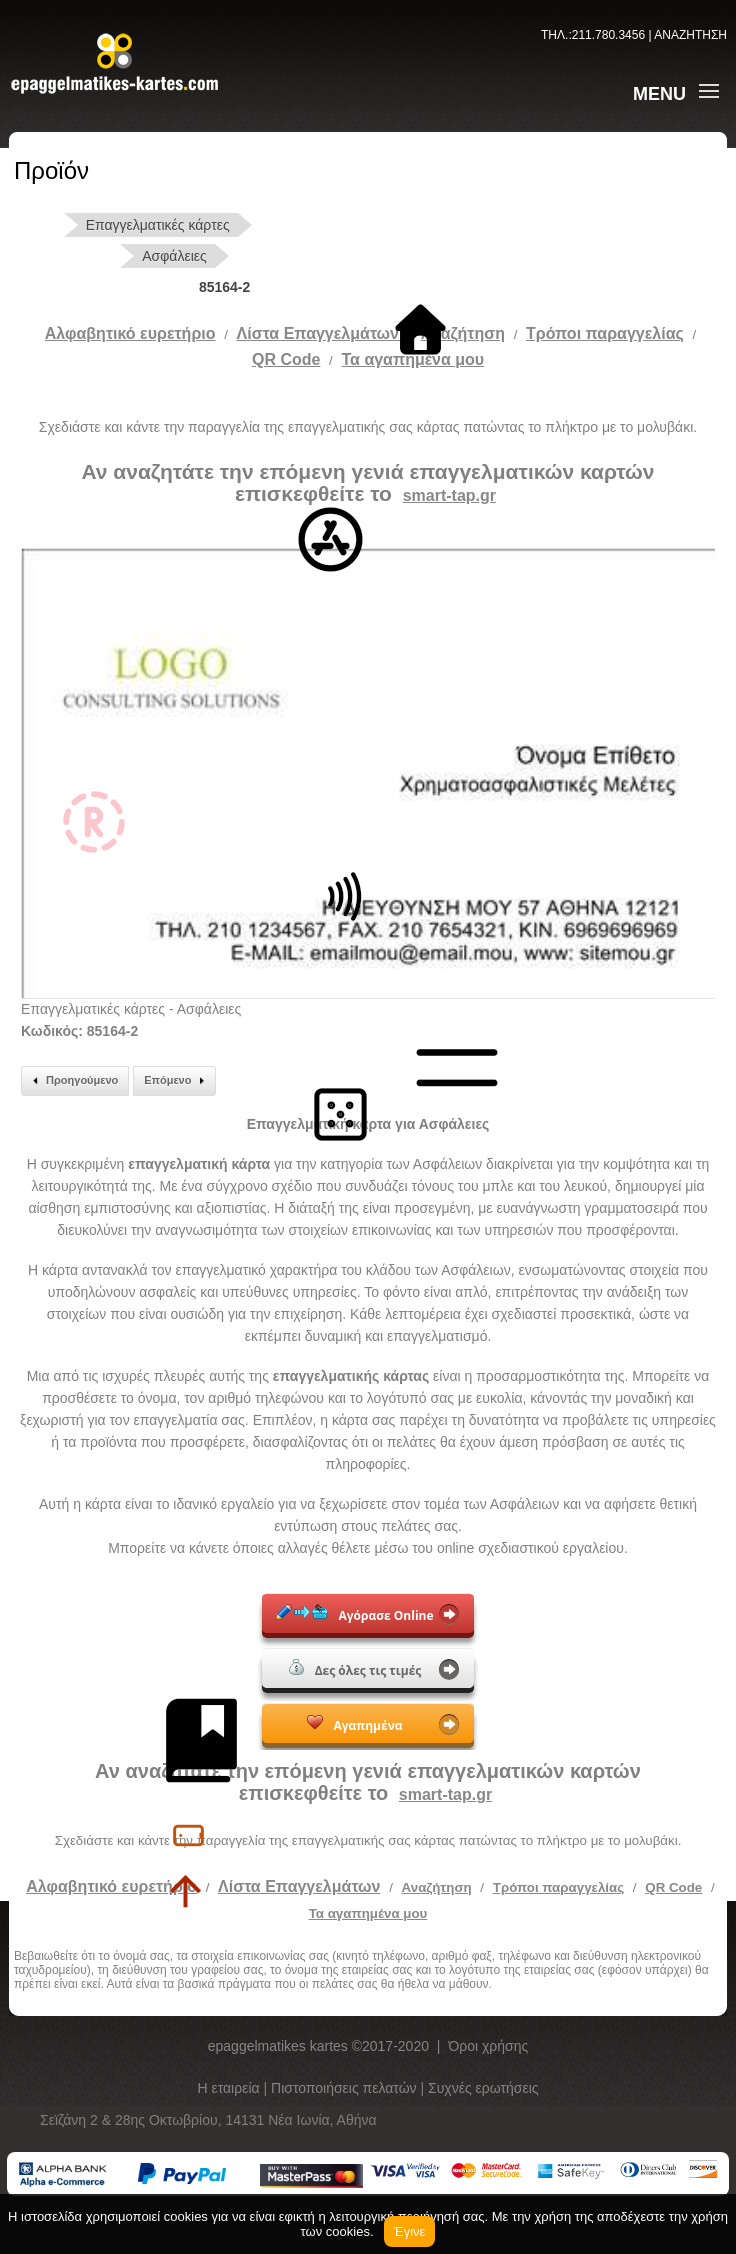 The width and height of the screenshot is (736, 2254). What do you see at coordinates (343, 896) in the screenshot?
I see `tap to pay or use contactless payment` at bounding box center [343, 896].